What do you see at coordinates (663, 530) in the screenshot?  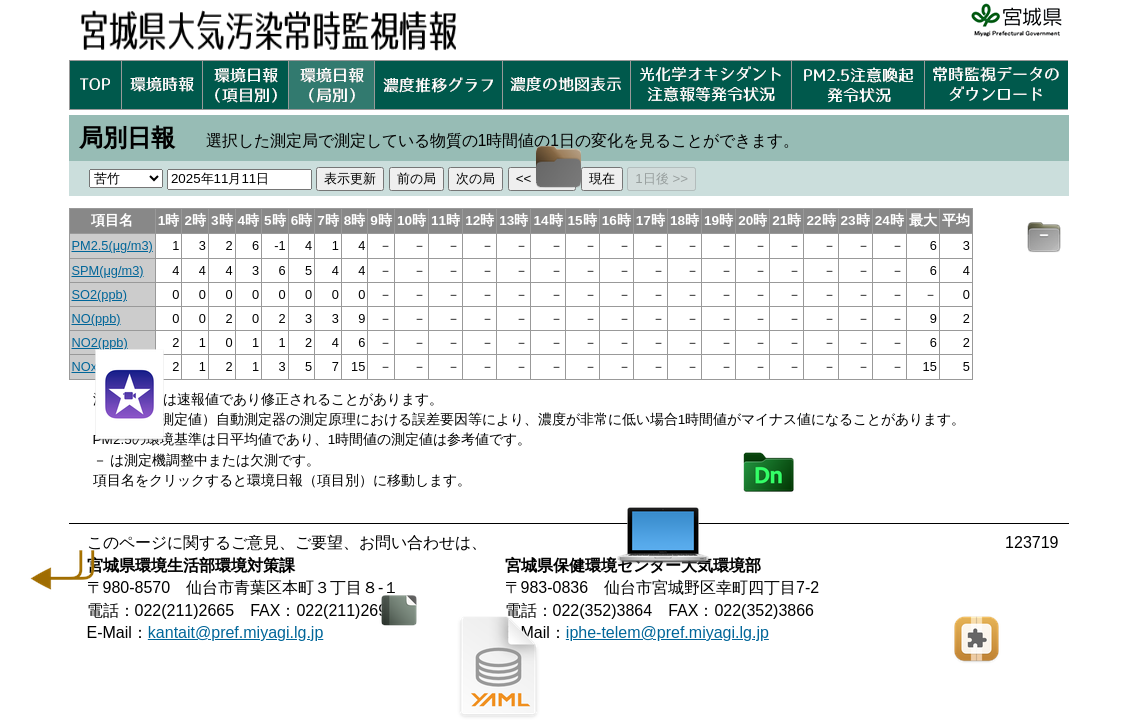 I see `indicates this macbook pro in system preferences` at bounding box center [663, 530].